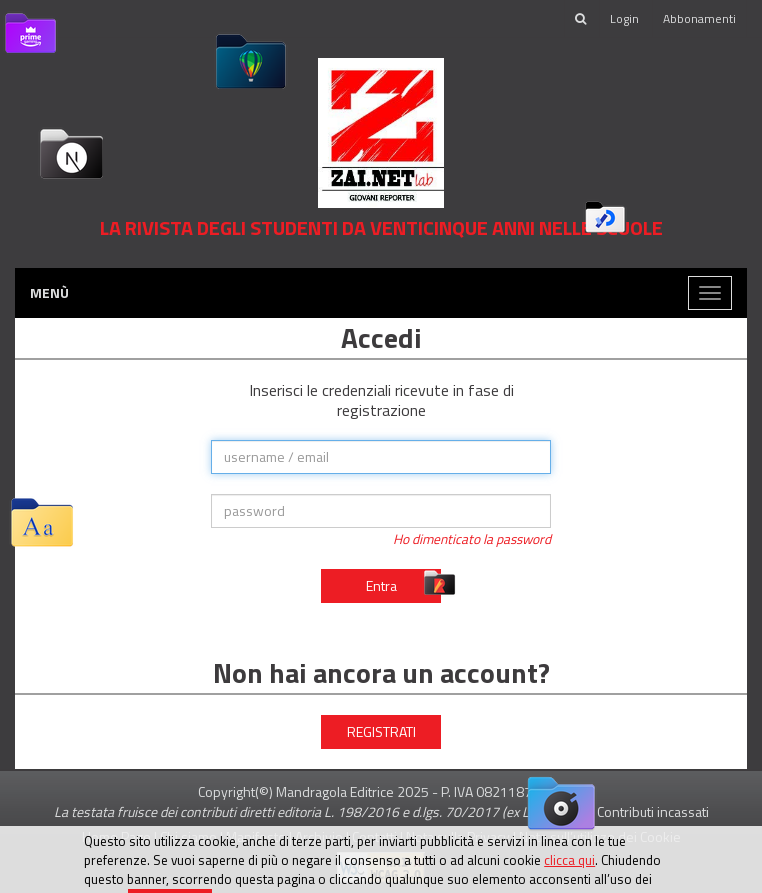 This screenshot has width=762, height=893. What do you see at coordinates (42, 524) in the screenshot?
I see `open fonts folder` at bounding box center [42, 524].